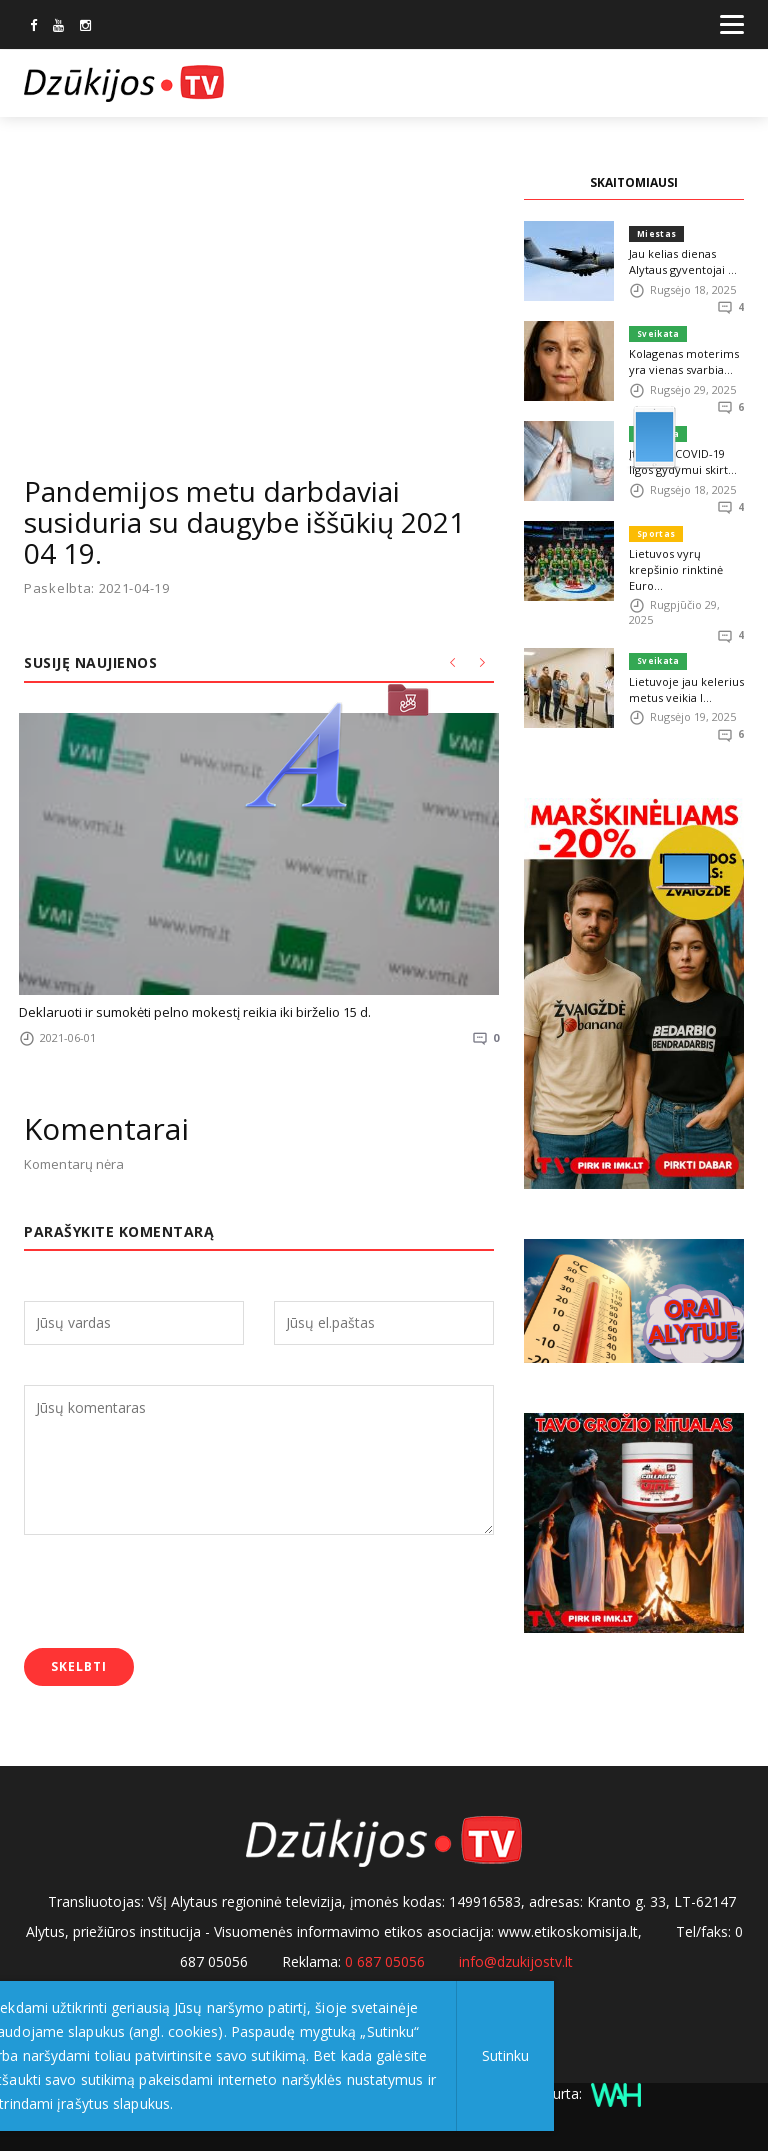  Describe the element at coordinates (408, 701) in the screenshot. I see `folder containing jest testing framework files` at that location.